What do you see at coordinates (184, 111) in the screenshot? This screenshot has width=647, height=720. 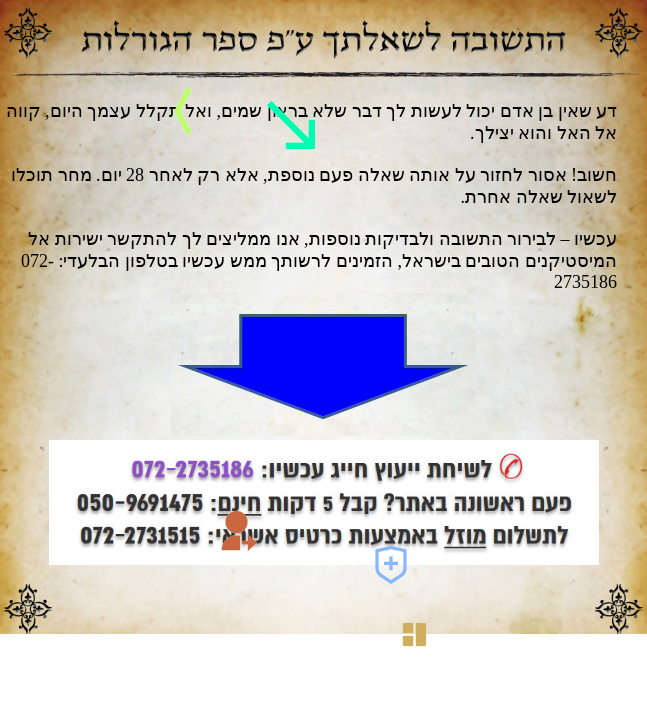 I see `go back to the previous screen` at bounding box center [184, 111].